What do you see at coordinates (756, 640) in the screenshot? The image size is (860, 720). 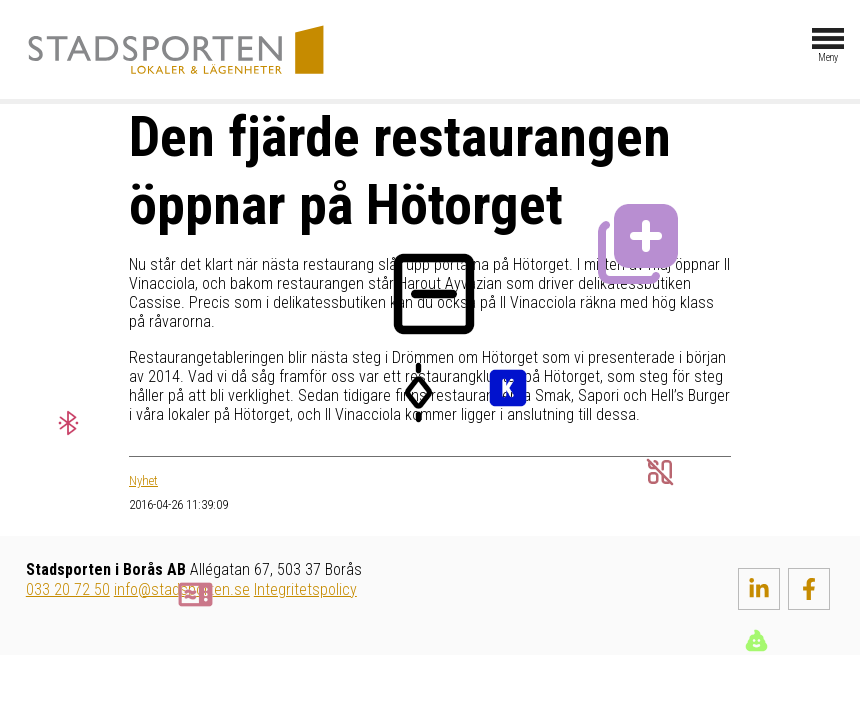 I see `add a poop emoji reaction` at bounding box center [756, 640].